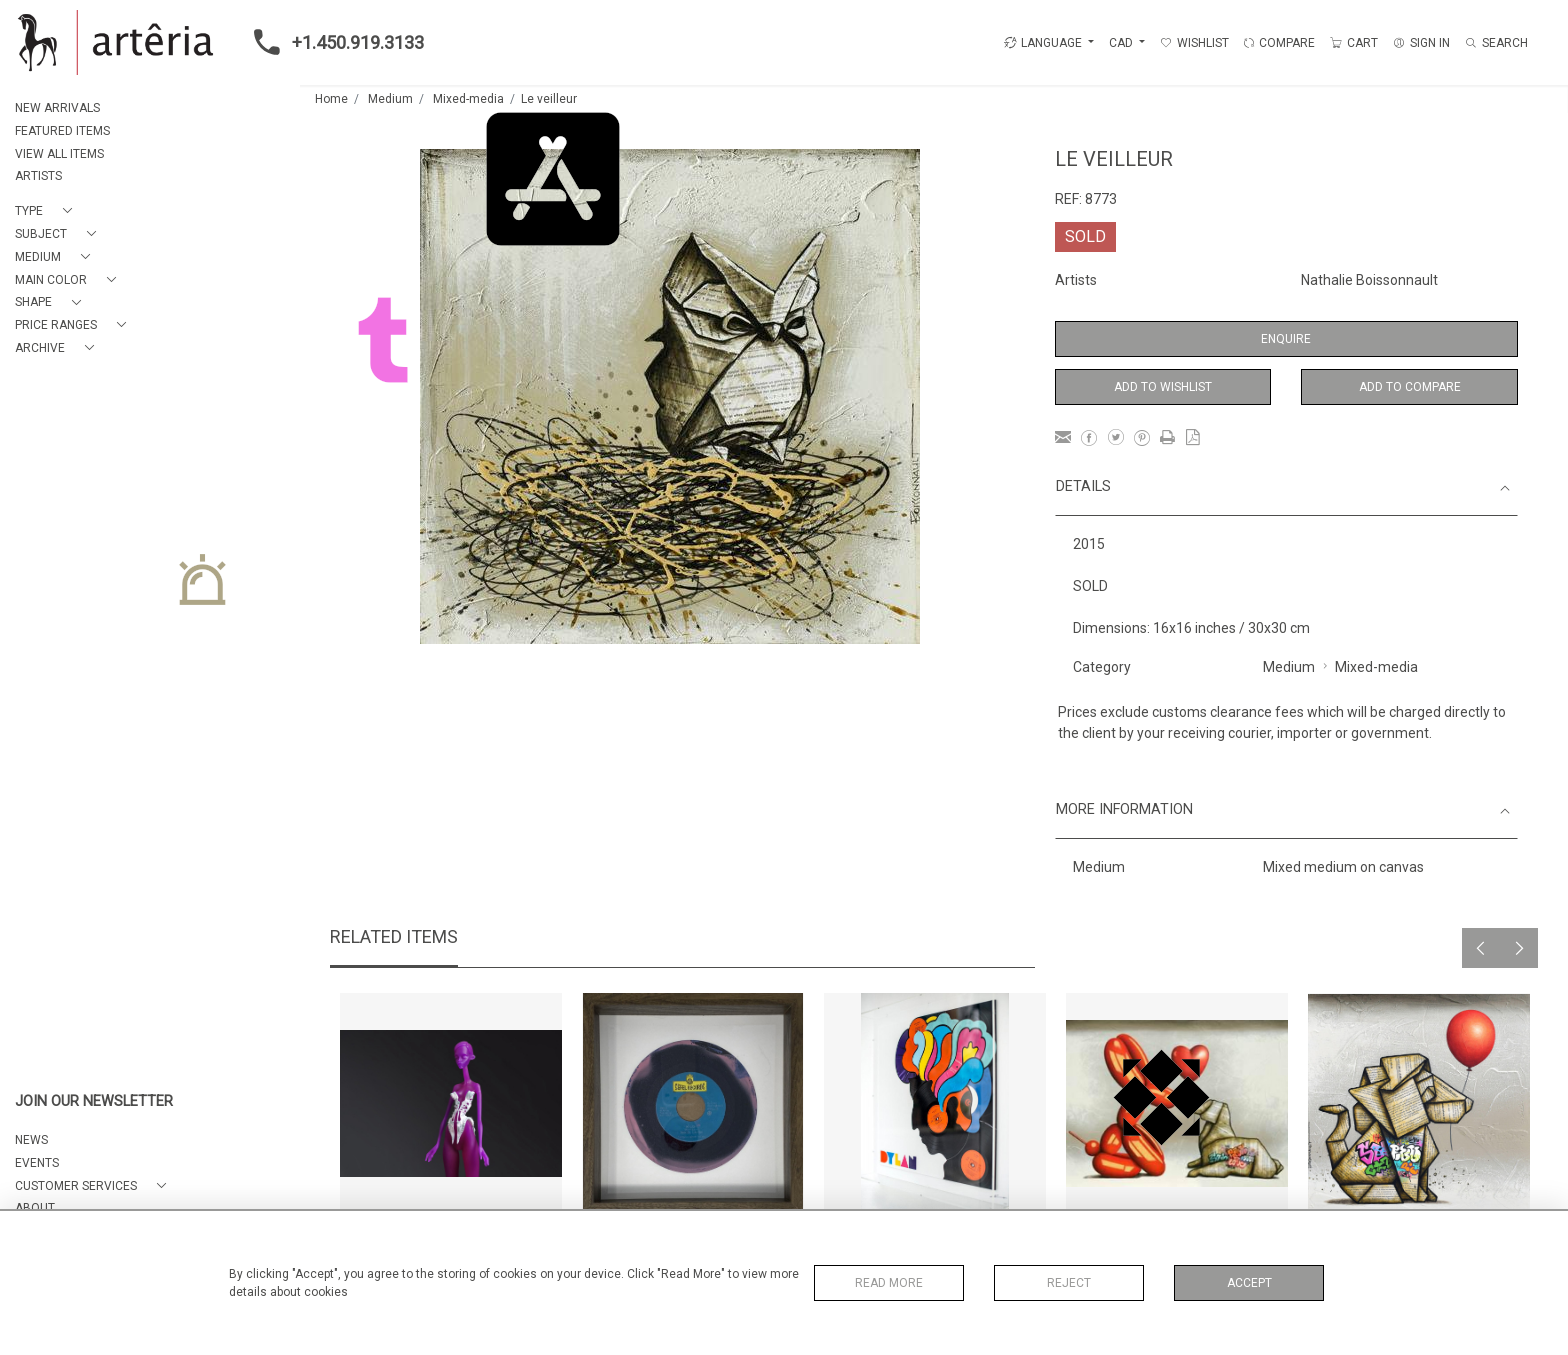  Describe the element at coordinates (383, 340) in the screenshot. I see `open Tumblr app` at that location.